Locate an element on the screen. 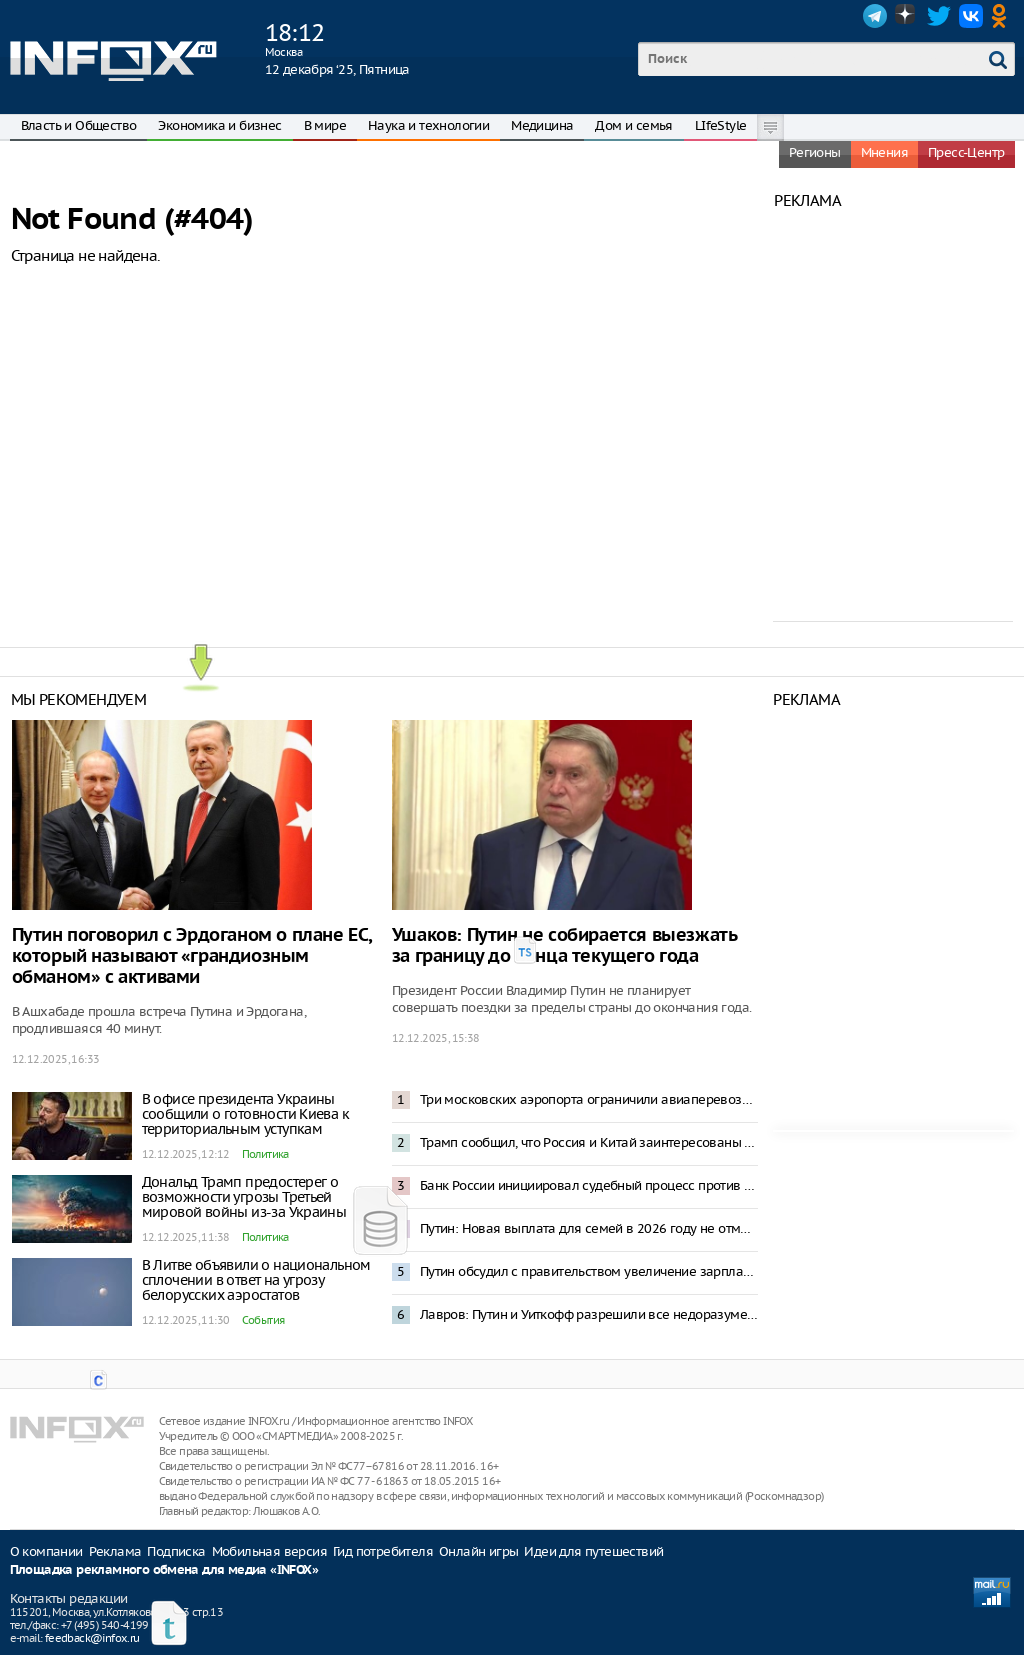 Image resolution: width=1024 pixels, height=1655 pixels. a C programming language source file is located at coordinates (98, 1379).